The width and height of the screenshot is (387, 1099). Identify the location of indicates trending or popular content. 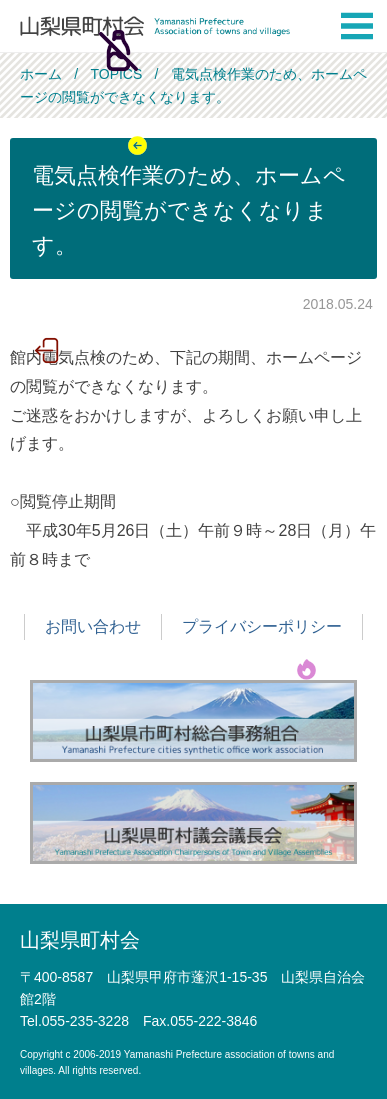
(306, 669).